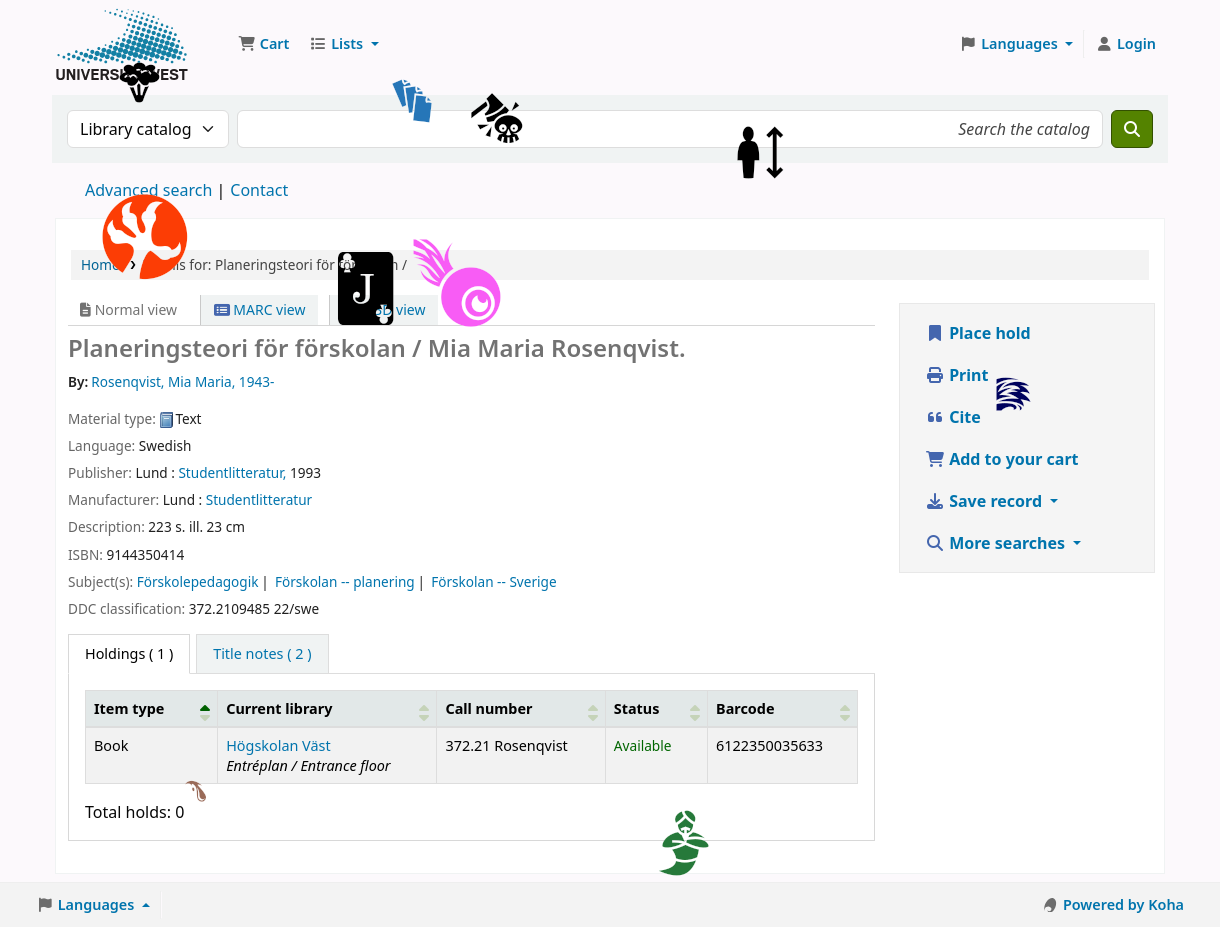 This screenshot has width=1220, height=927. What do you see at coordinates (412, 101) in the screenshot?
I see `access your files and documents` at bounding box center [412, 101].